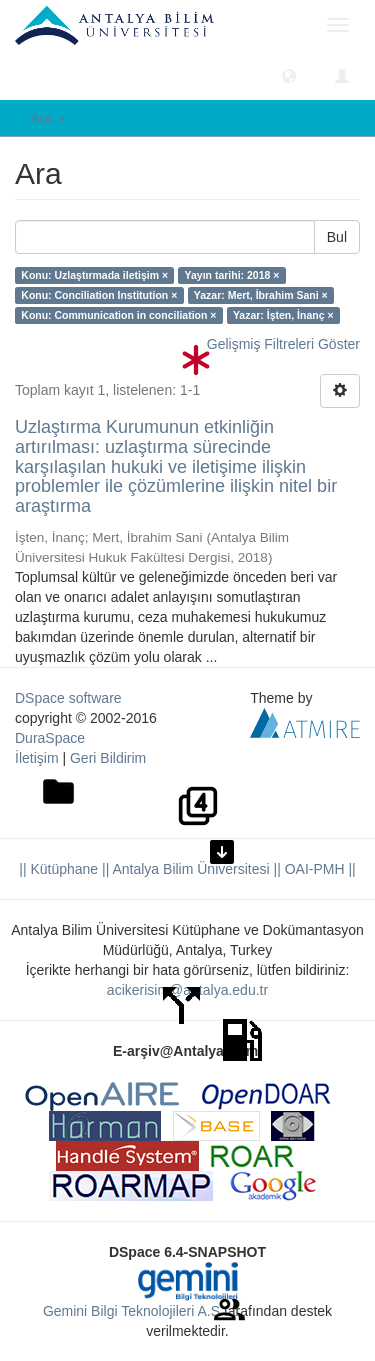  What do you see at coordinates (58, 791) in the screenshot?
I see `access your files and documents` at bounding box center [58, 791].